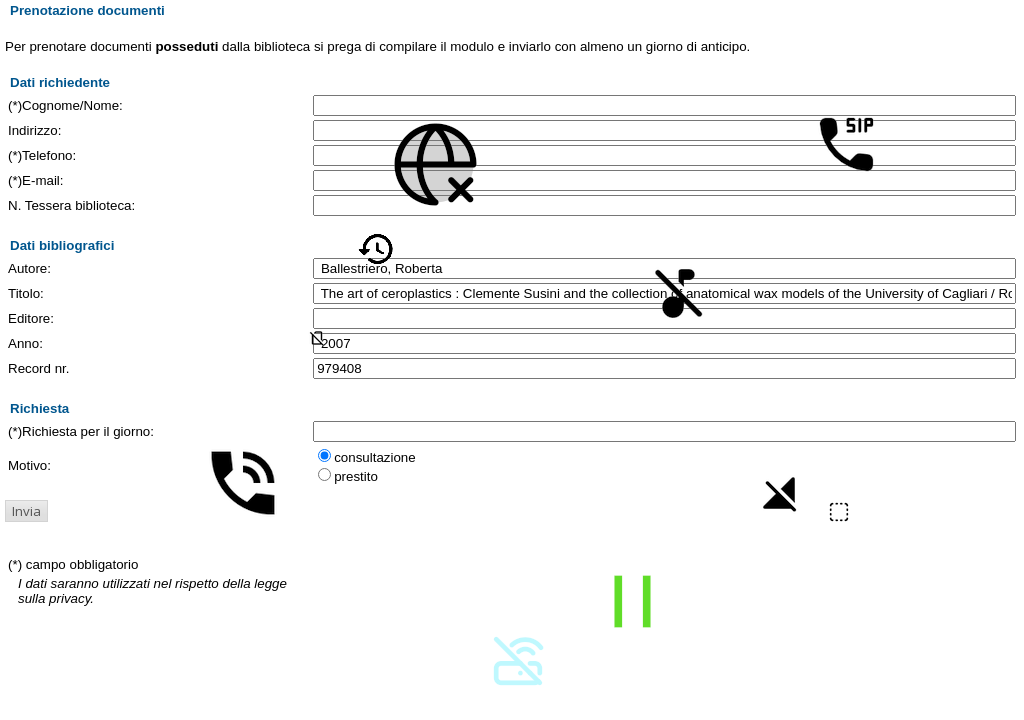 This screenshot has height=720, width=1024. What do you see at coordinates (632, 601) in the screenshot?
I see `pause debugging session` at bounding box center [632, 601].